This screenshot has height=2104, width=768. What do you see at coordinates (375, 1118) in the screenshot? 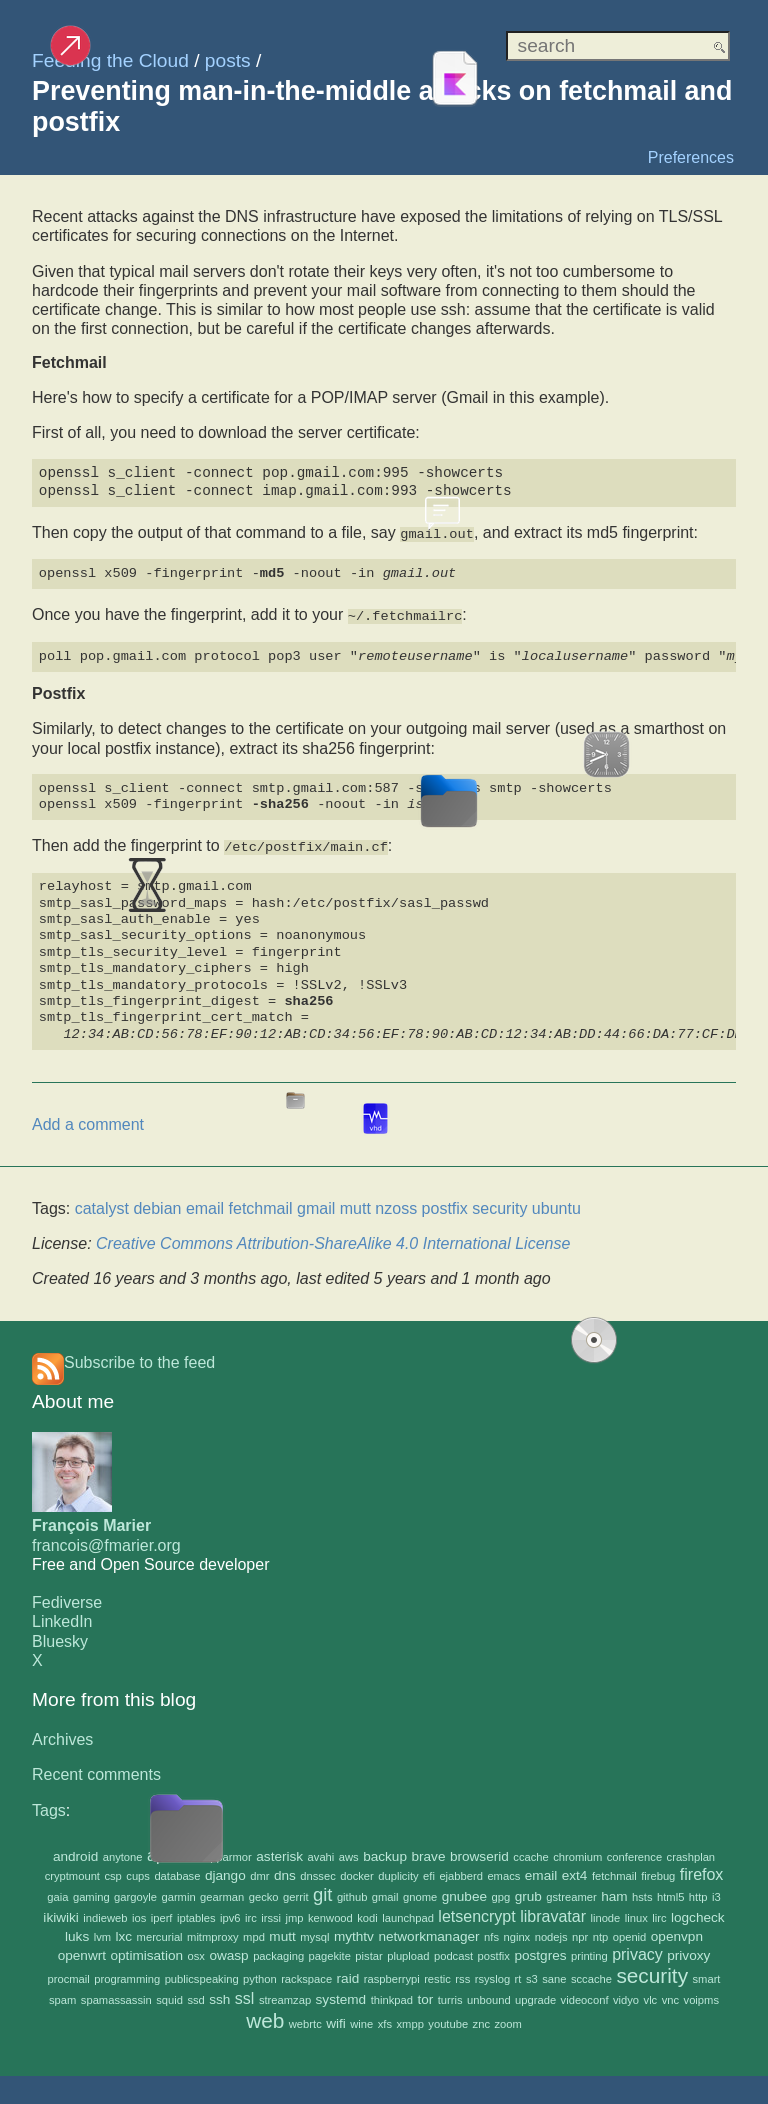
I see `virtualbox virtual hard disk file` at bounding box center [375, 1118].